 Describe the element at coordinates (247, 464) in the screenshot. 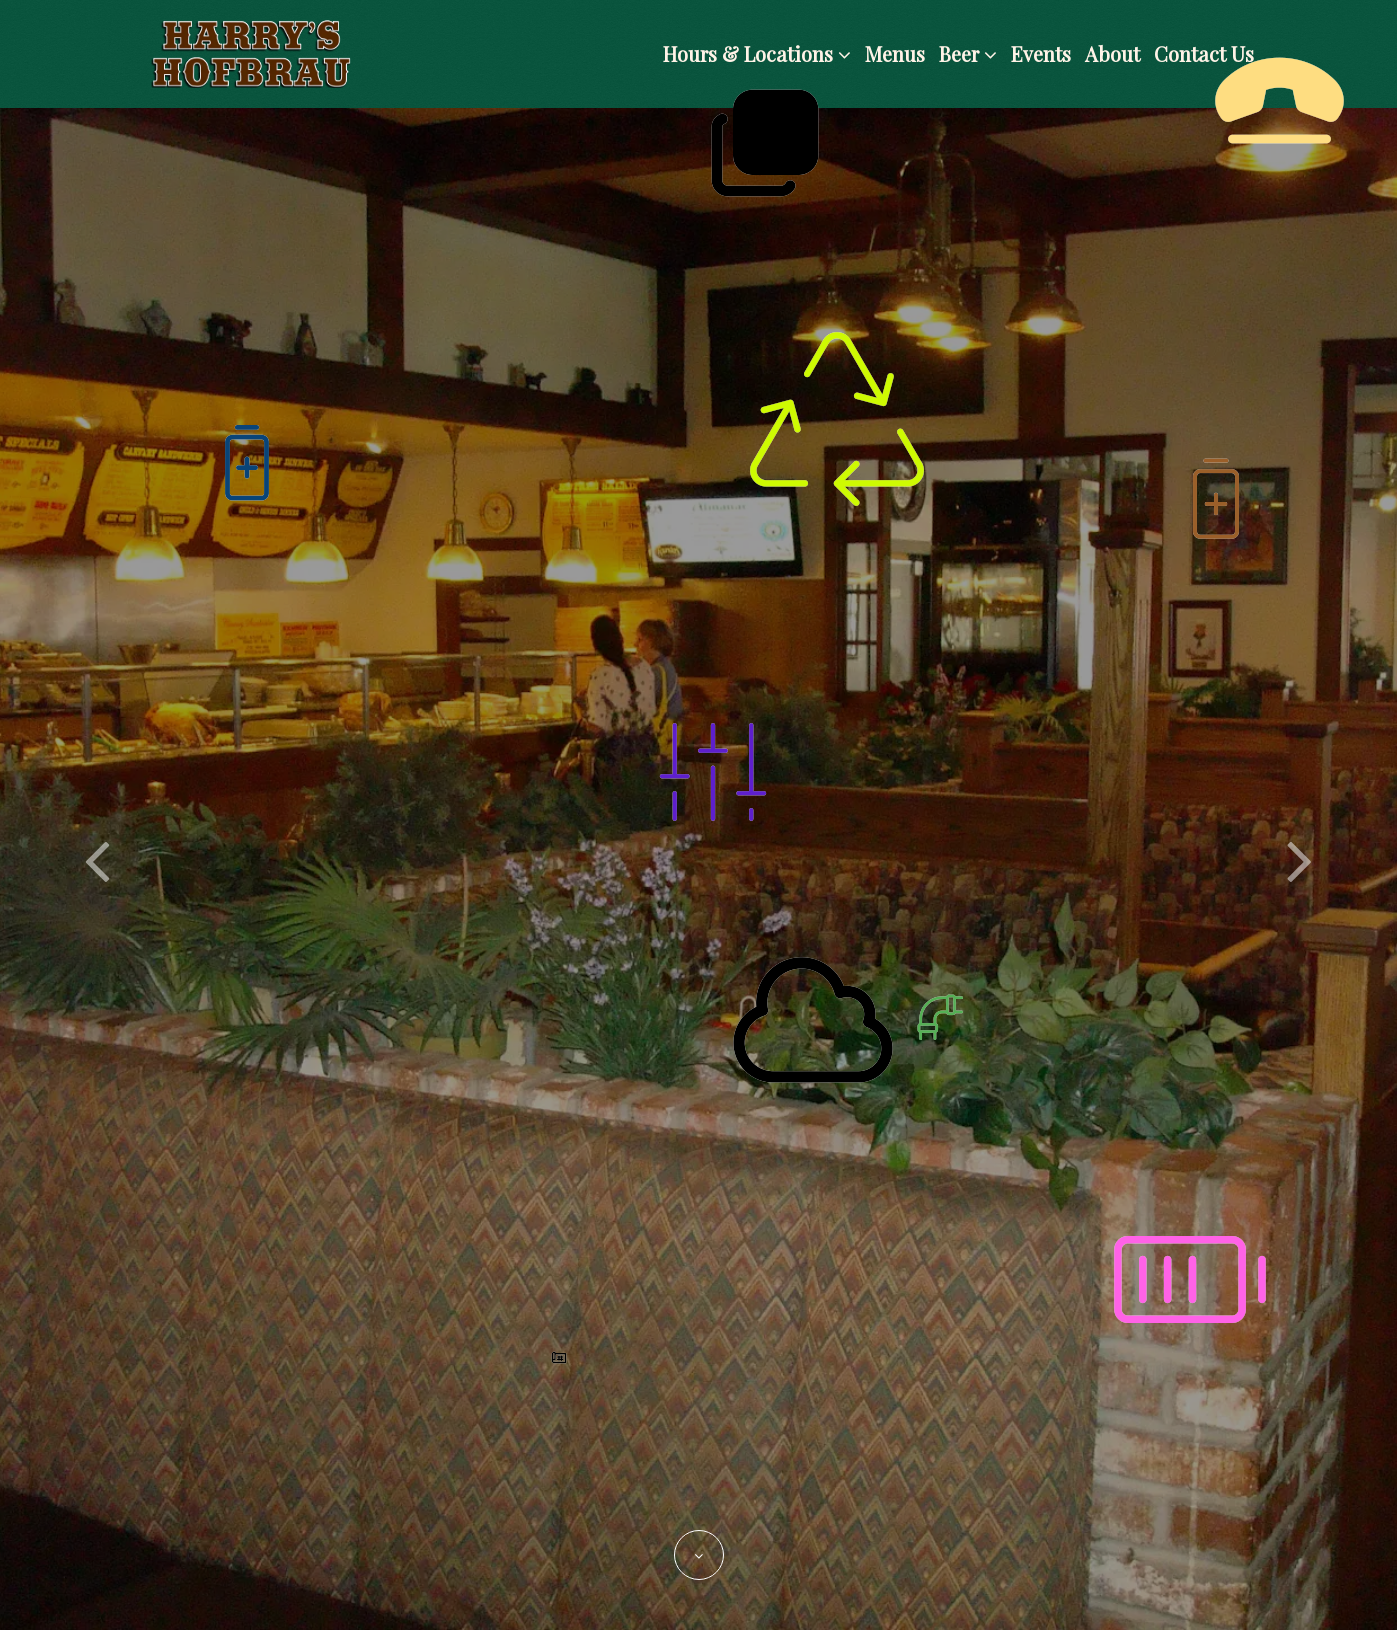

I see `add a new battery or power source` at that location.